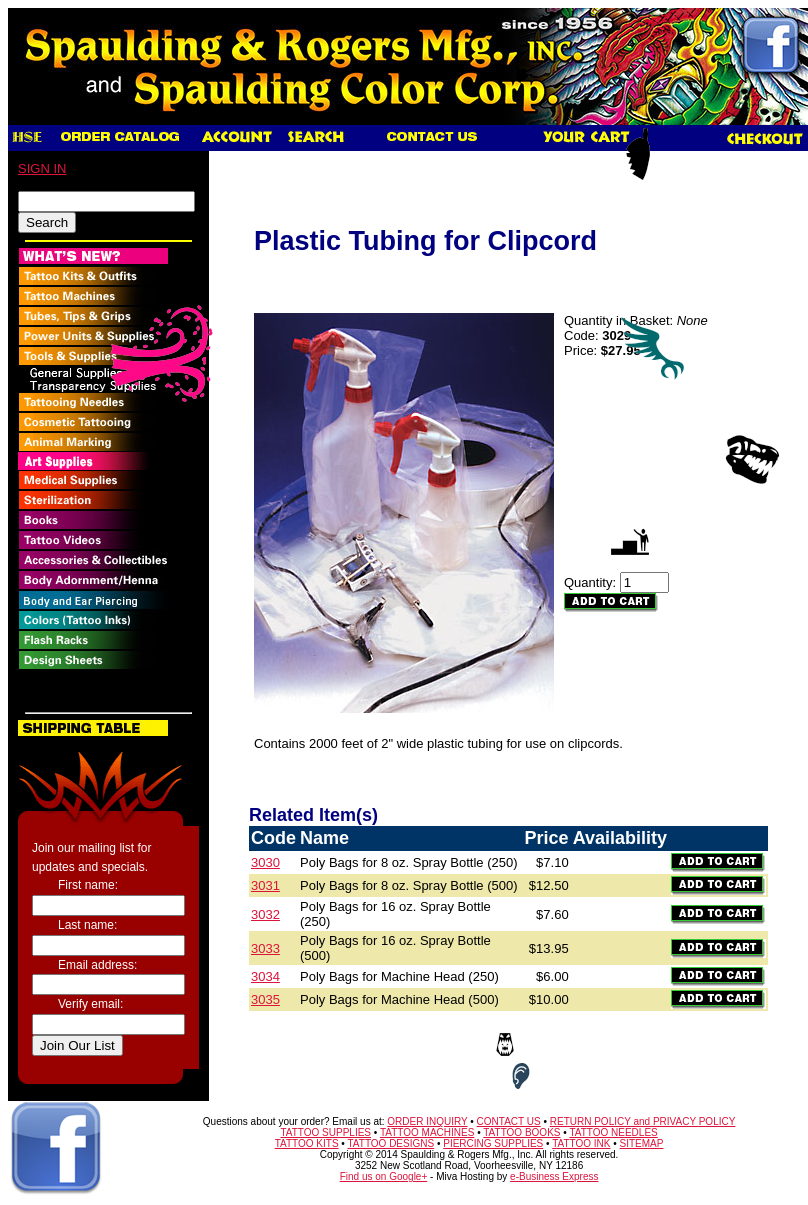 This screenshot has height=1205, width=808. Describe the element at coordinates (505, 1044) in the screenshot. I see `select swallow as your creature or avatar` at that location.